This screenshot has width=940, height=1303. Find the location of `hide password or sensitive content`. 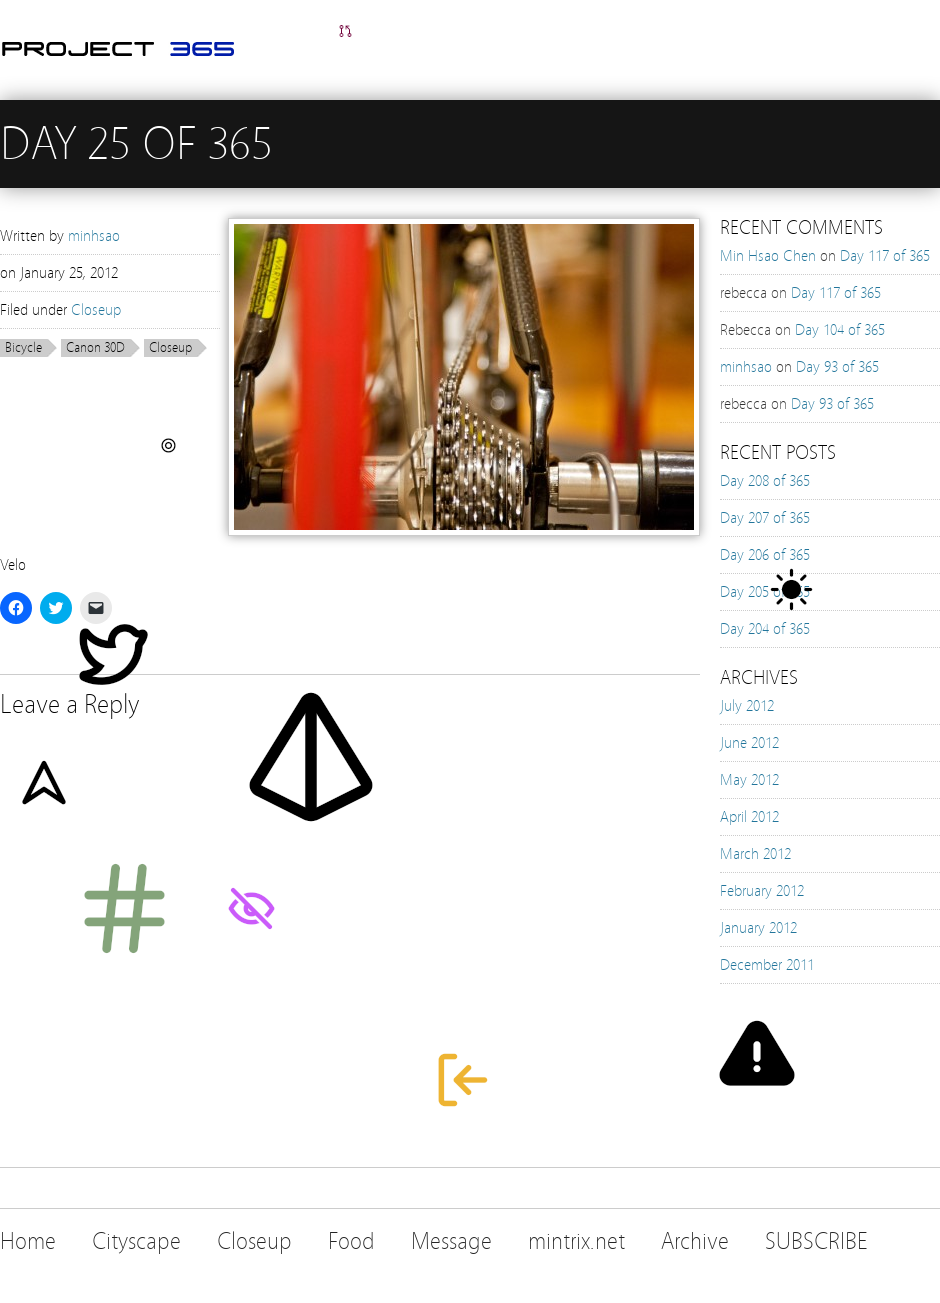

hide password or sensitive content is located at coordinates (251, 908).